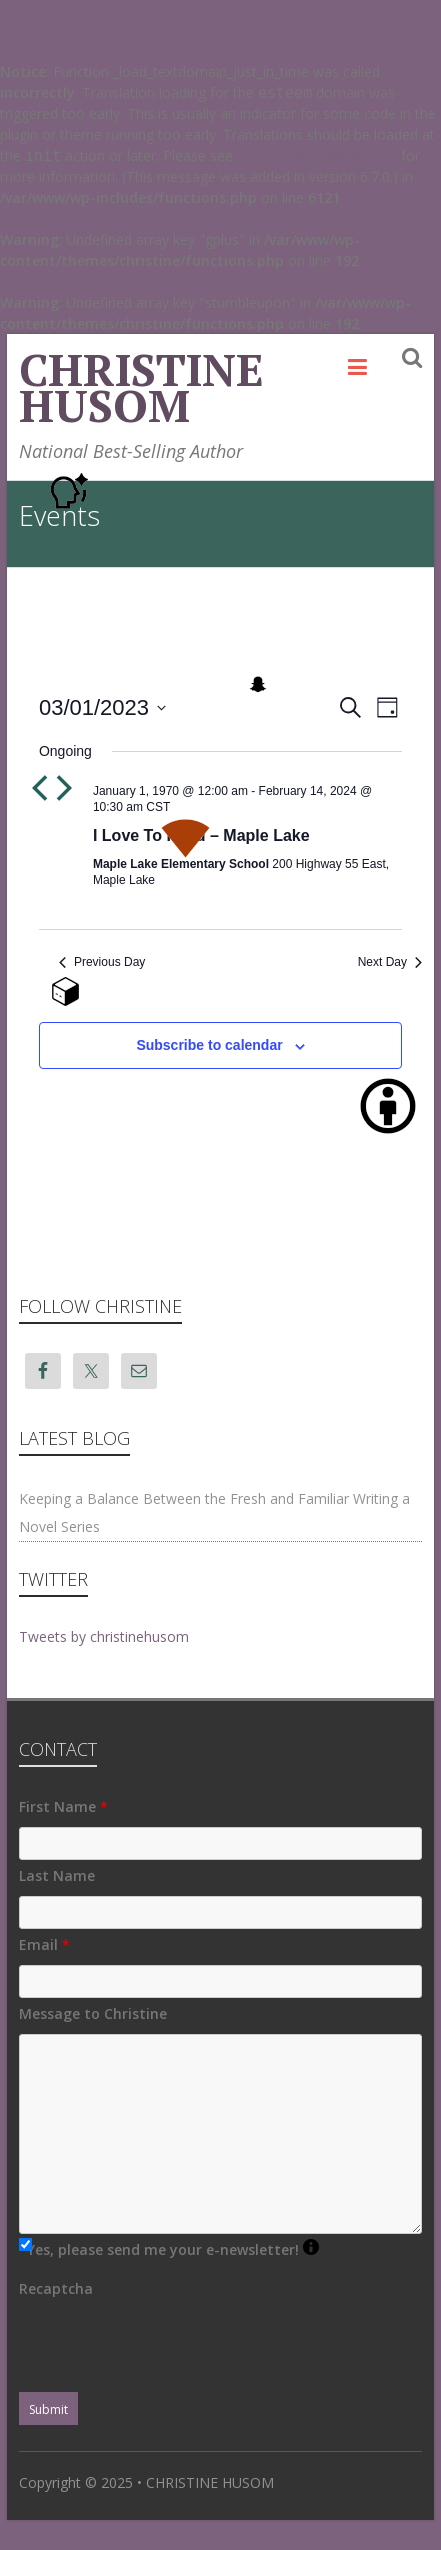 This screenshot has width=441, height=2550. Describe the element at coordinates (258, 684) in the screenshot. I see `open Snapchat app` at that location.